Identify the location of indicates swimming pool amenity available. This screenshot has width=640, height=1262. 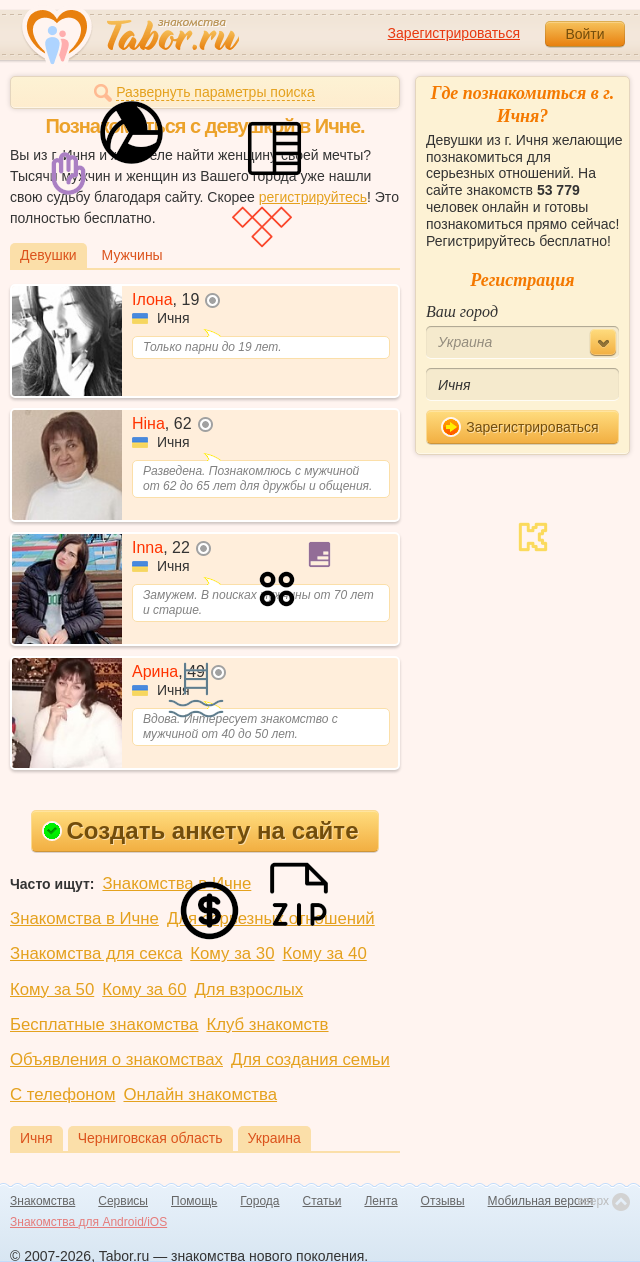
(196, 690).